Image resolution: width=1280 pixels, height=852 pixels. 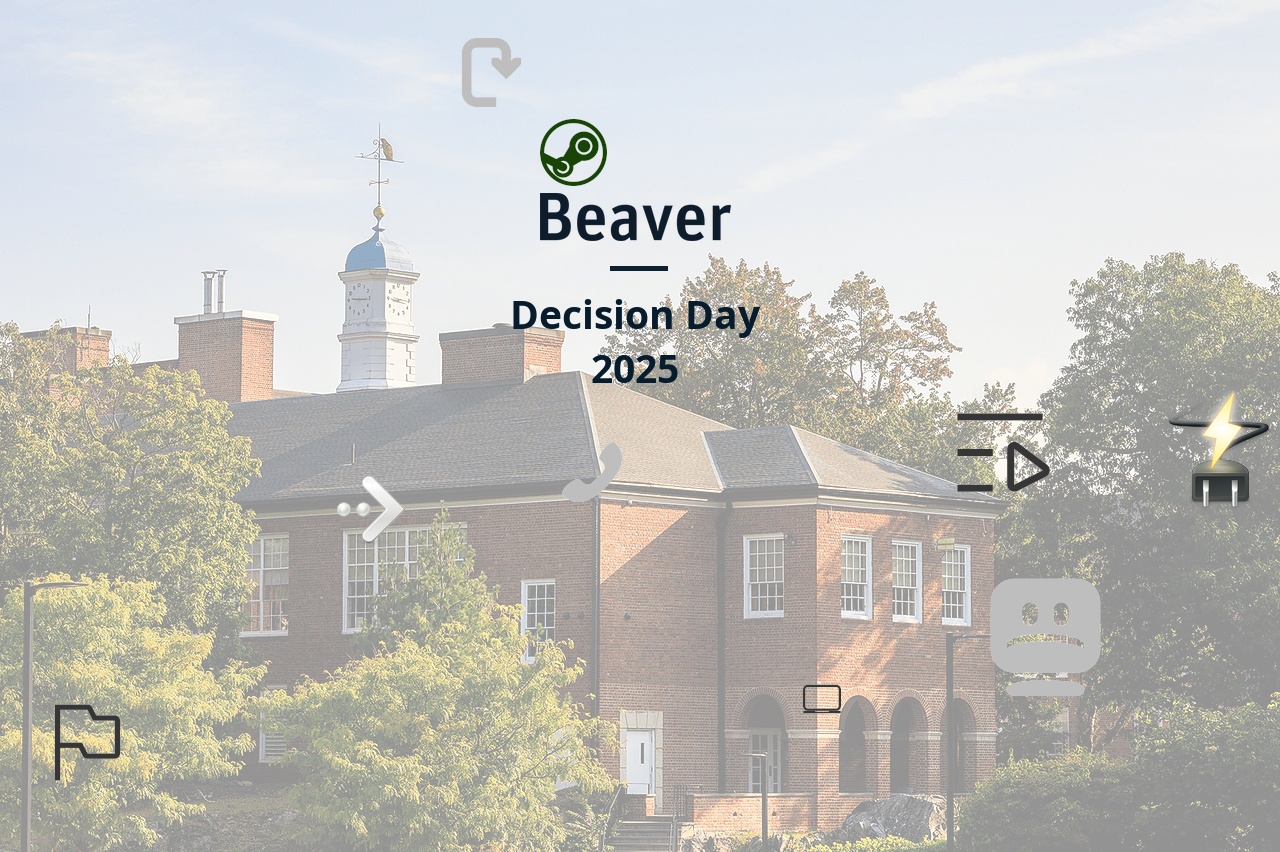 What do you see at coordinates (1216, 448) in the screenshot?
I see `indicates device is connected to power adapter` at bounding box center [1216, 448].